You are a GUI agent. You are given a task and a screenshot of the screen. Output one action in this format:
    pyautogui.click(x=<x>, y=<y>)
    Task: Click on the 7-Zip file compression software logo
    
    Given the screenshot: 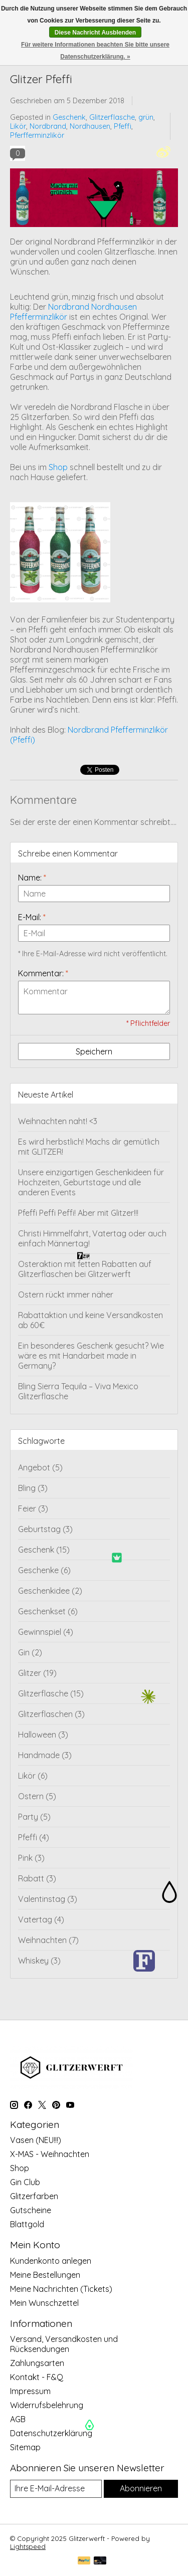 What is the action you would take?
    pyautogui.click(x=83, y=1255)
    